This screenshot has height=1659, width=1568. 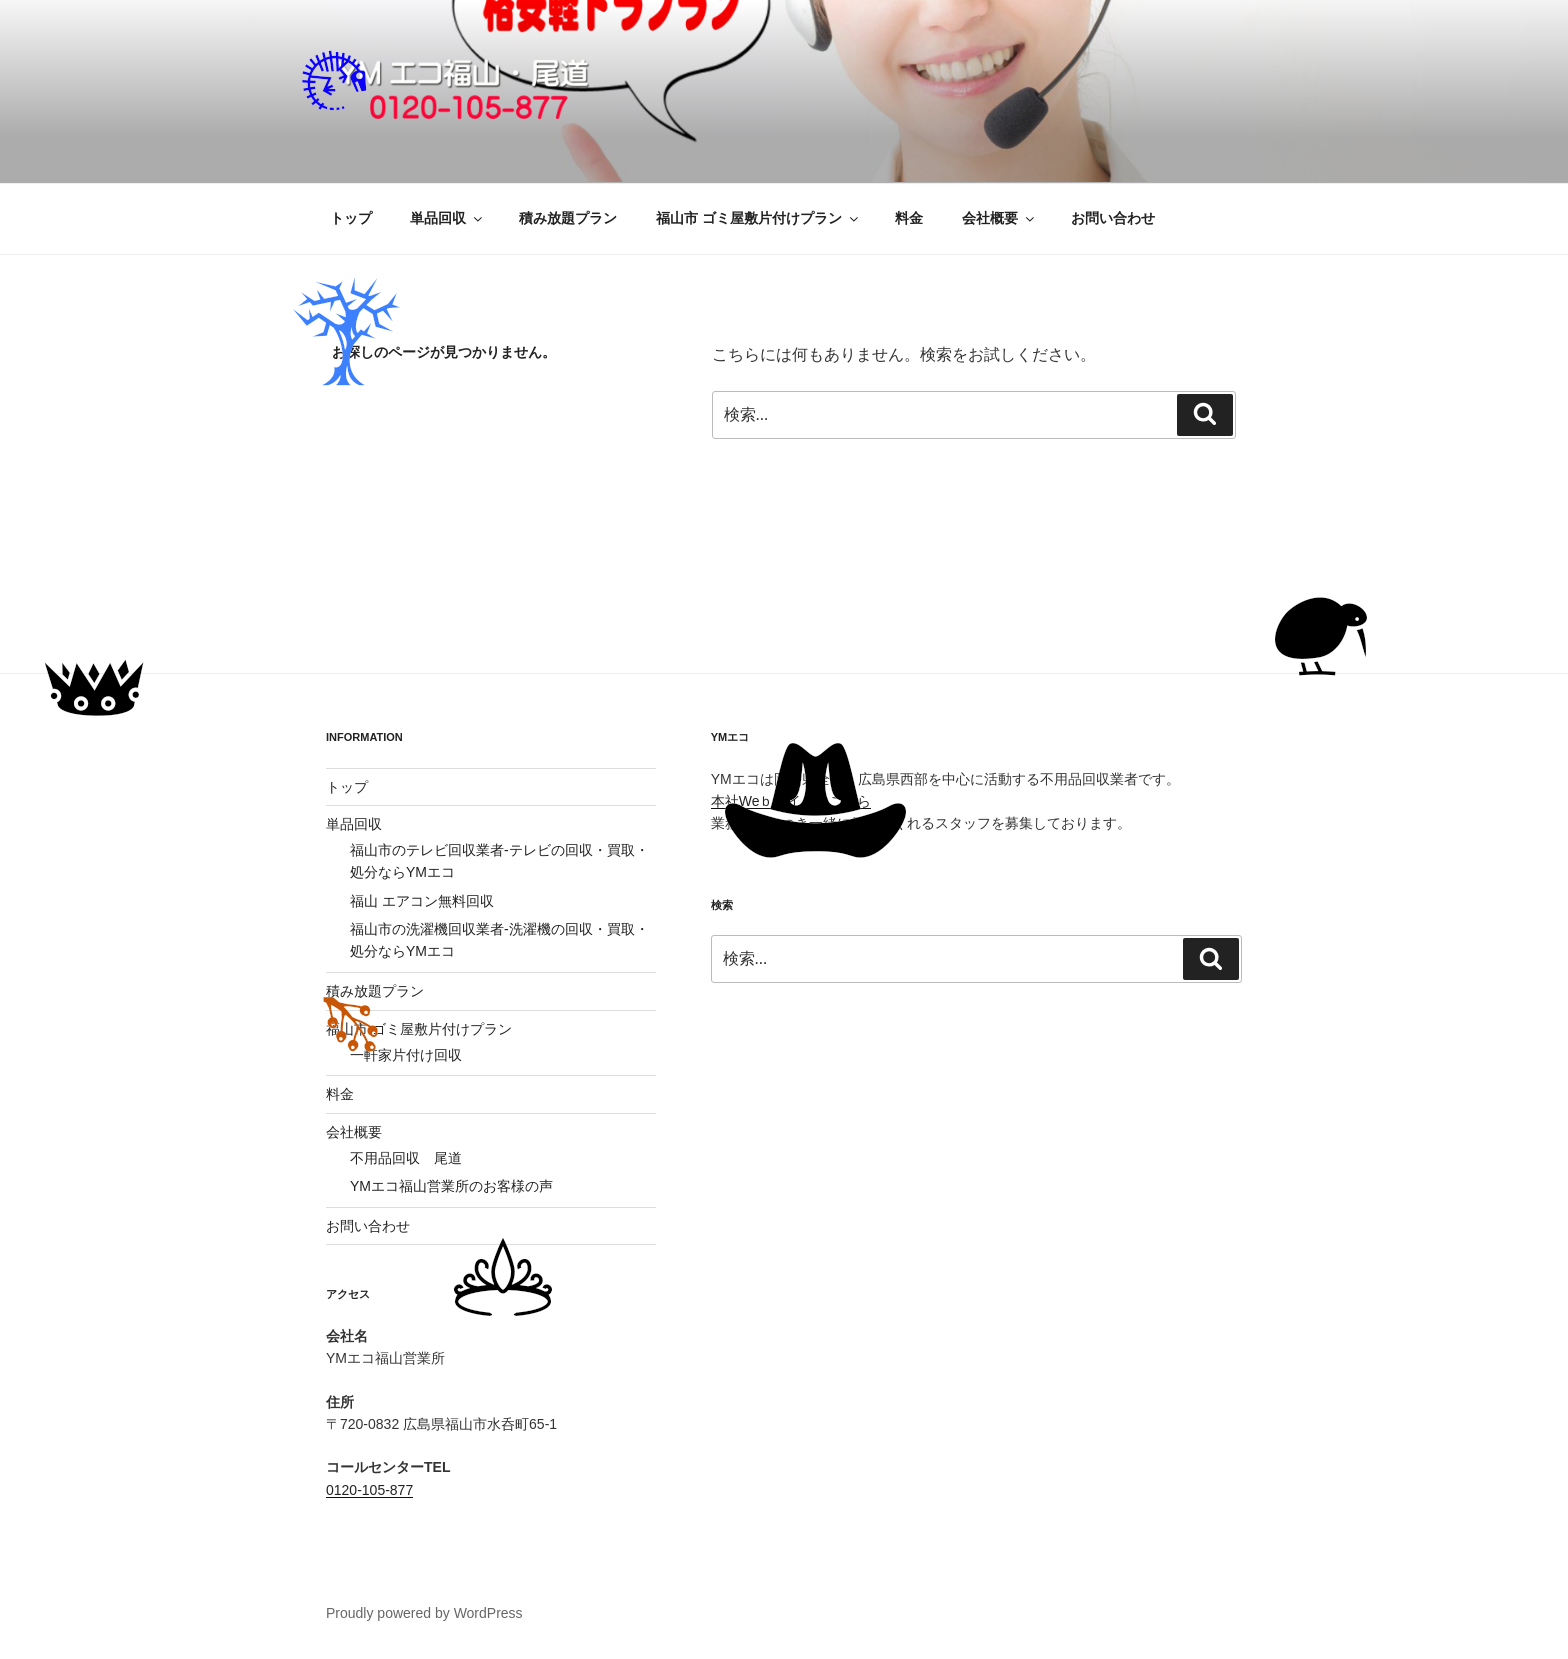 What do you see at coordinates (347, 332) in the screenshot?
I see `dead or withered tree element in a game interface` at bounding box center [347, 332].